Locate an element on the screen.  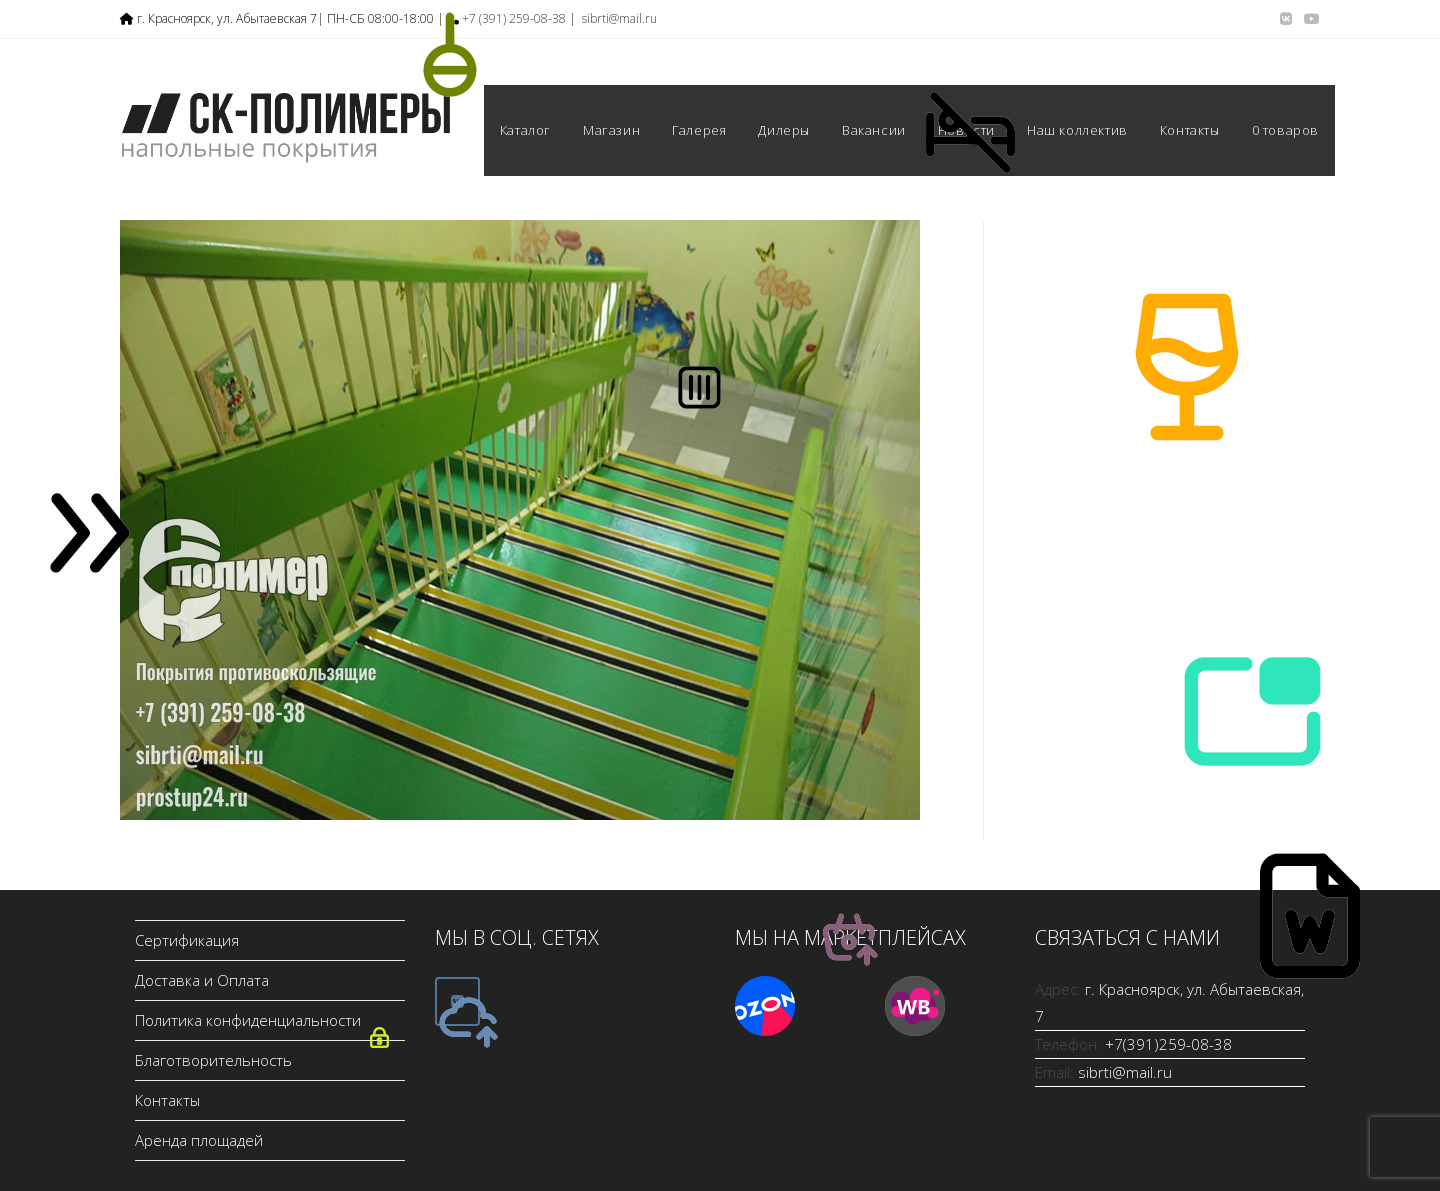
upload items from your basket is located at coordinates (849, 937).